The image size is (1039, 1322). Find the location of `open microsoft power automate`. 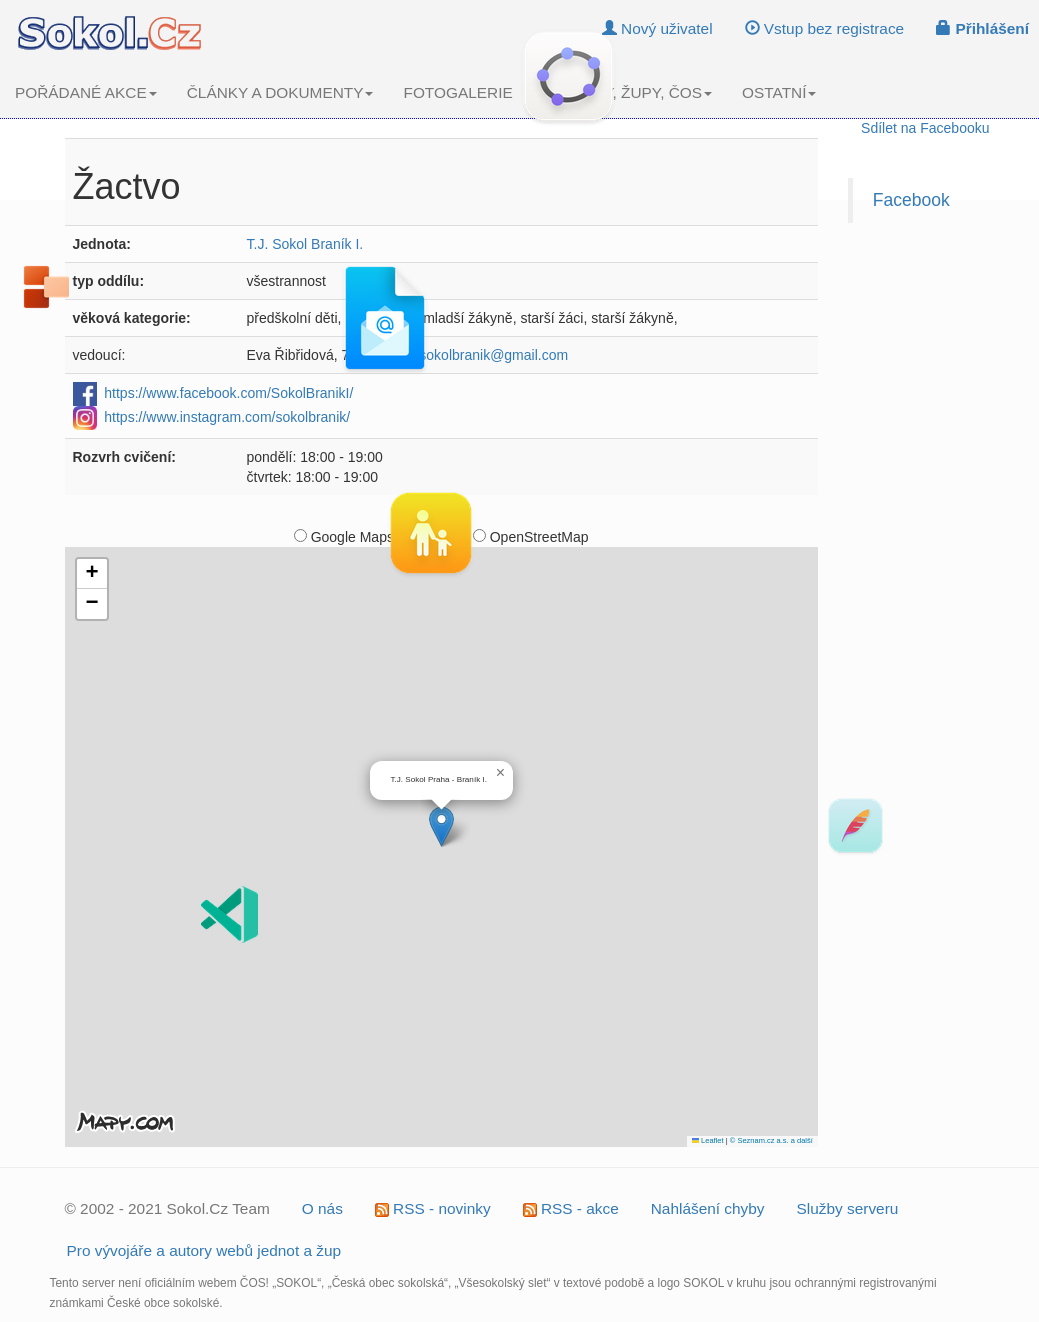

open microsoft power automate is located at coordinates (45, 287).